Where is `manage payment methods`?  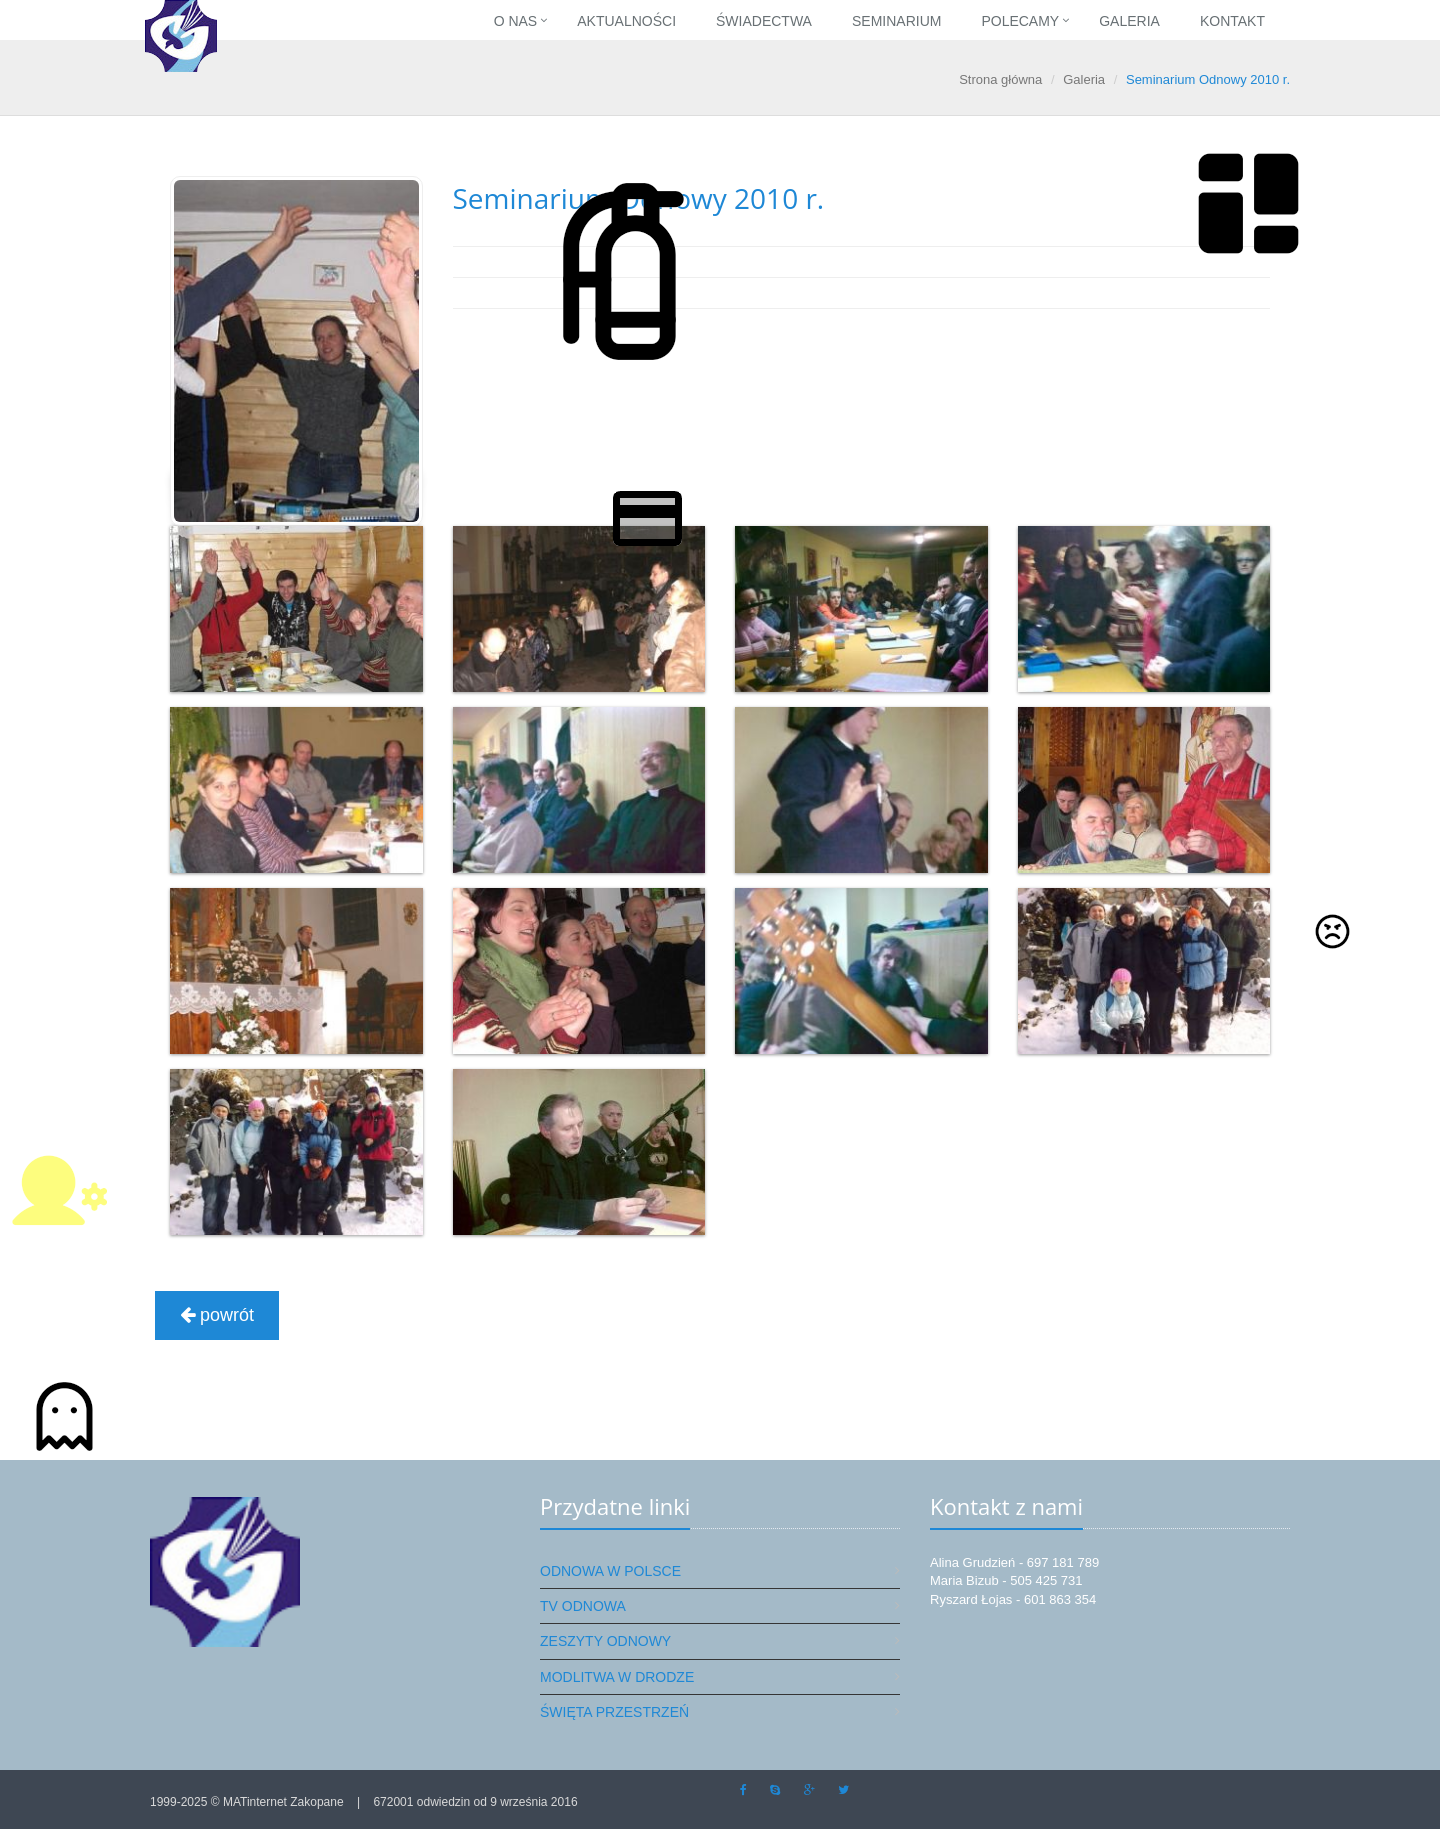 manage payment methods is located at coordinates (647, 518).